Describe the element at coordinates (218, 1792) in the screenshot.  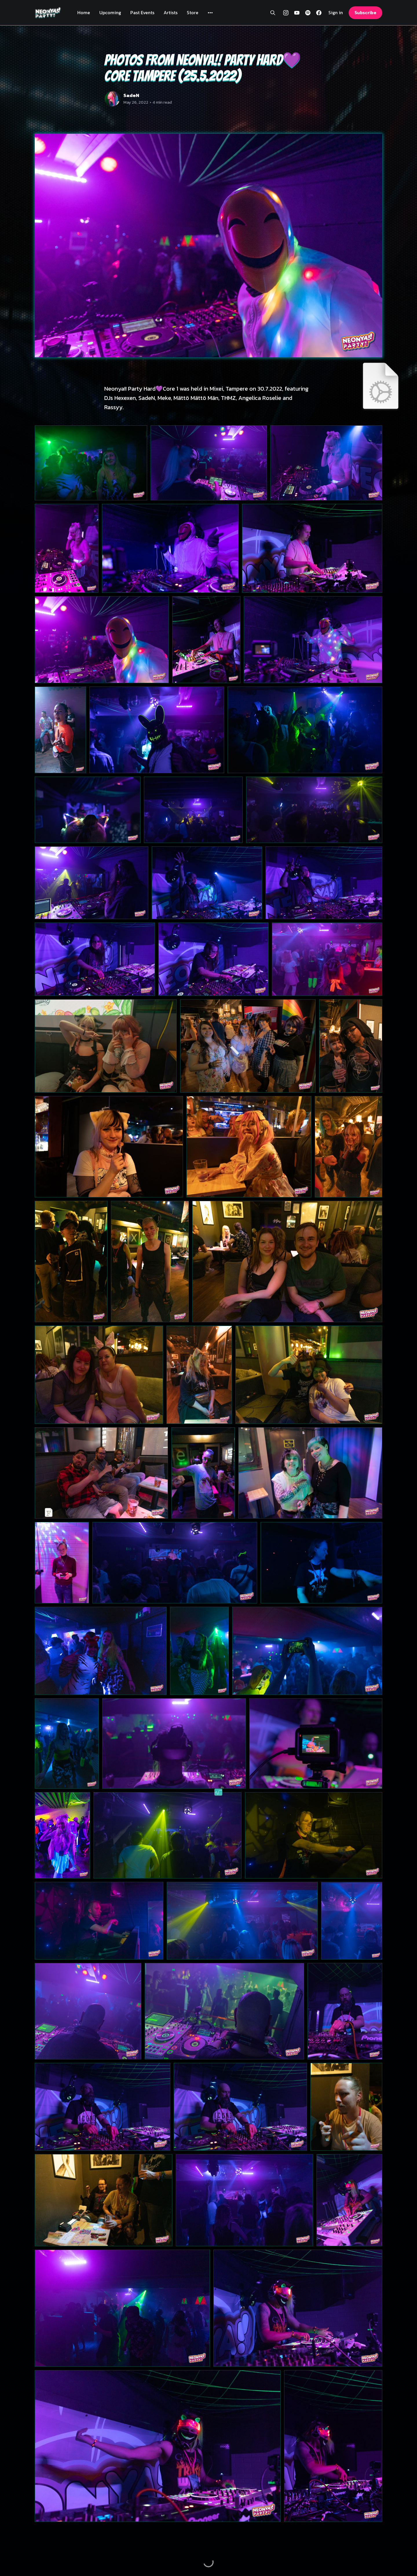
I see `open psensor temperature monitoring app` at that location.